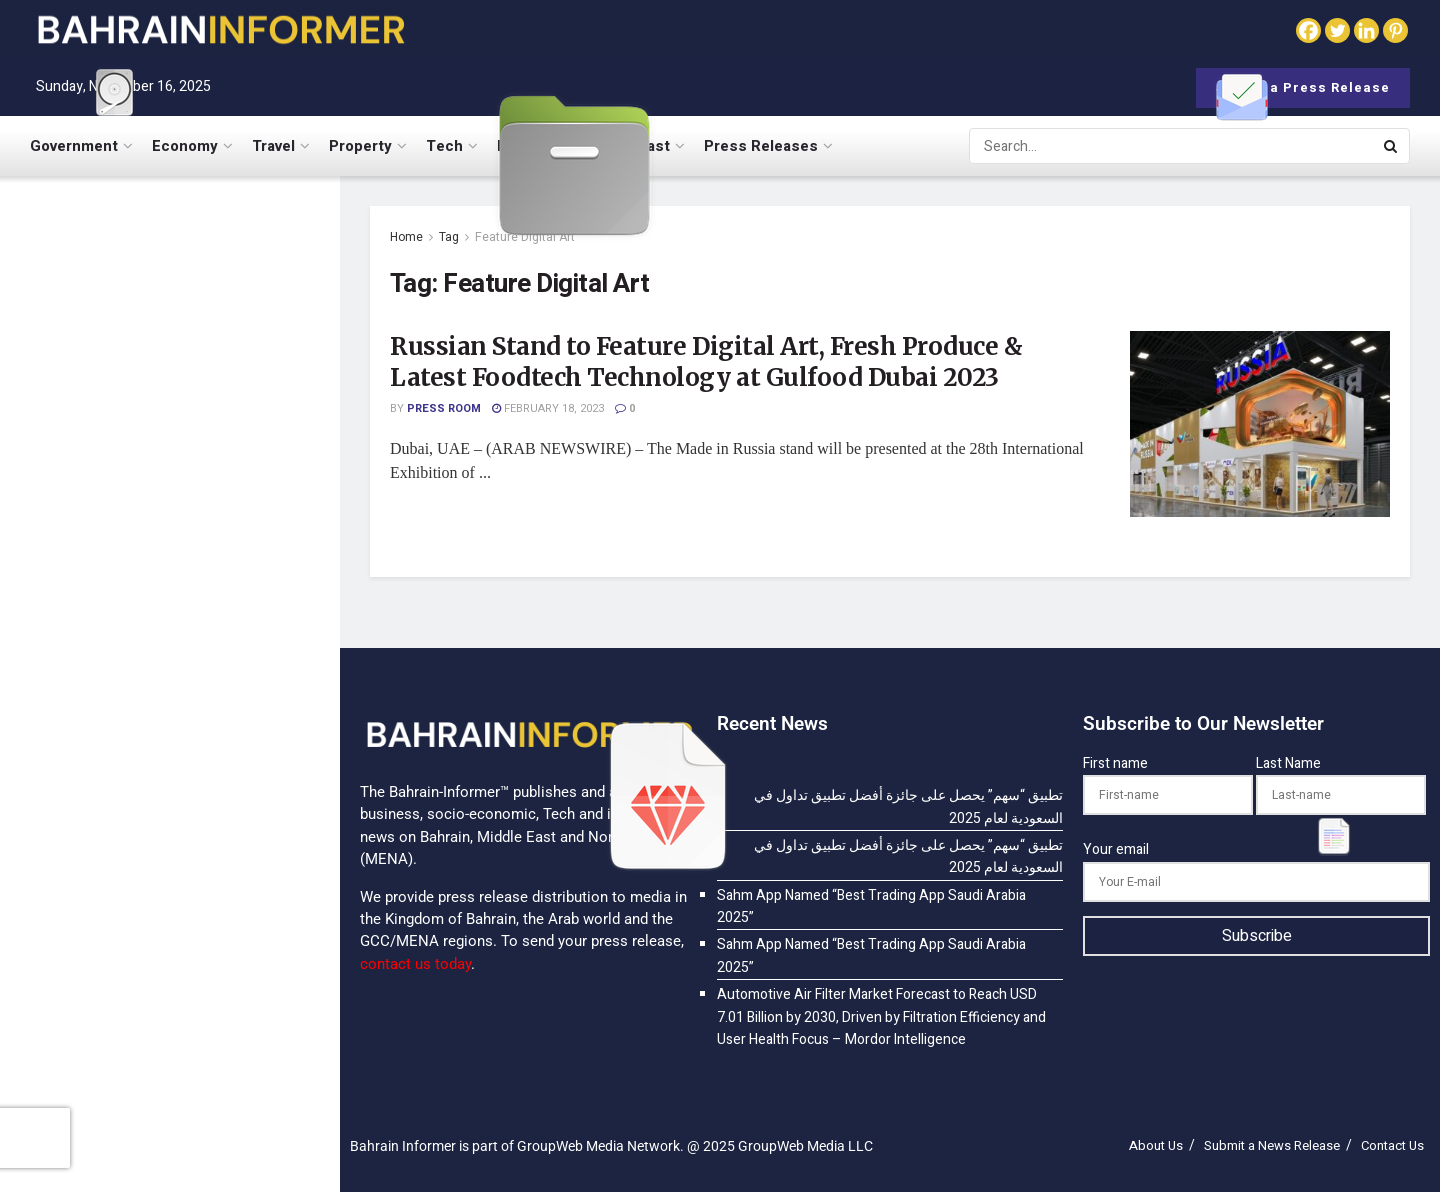 Image resolution: width=1440 pixels, height=1192 pixels. What do you see at coordinates (1334, 836) in the screenshot?
I see `open a script or code file` at bounding box center [1334, 836].